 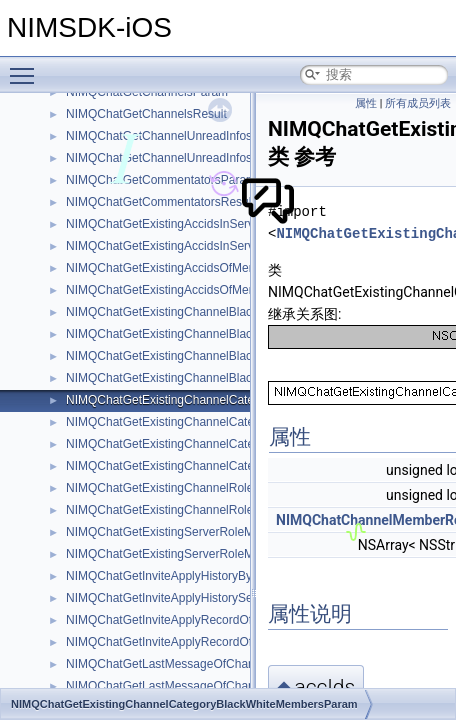 What do you see at coordinates (125, 159) in the screenshot?
I see `apply italic formatting to selected text` at bounding box center [125, 159].